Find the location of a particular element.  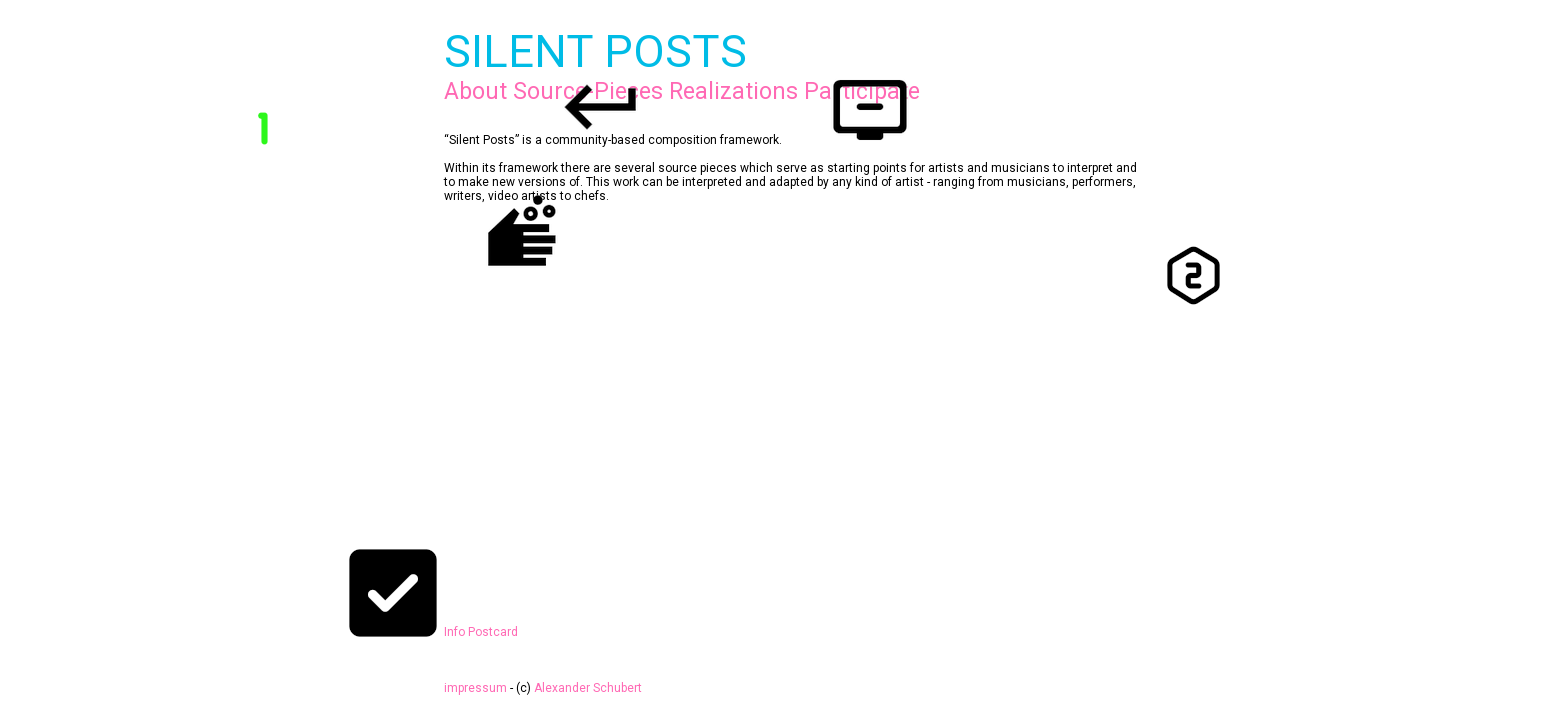

indicates first item or top priority is located at coordinates (264, 128).